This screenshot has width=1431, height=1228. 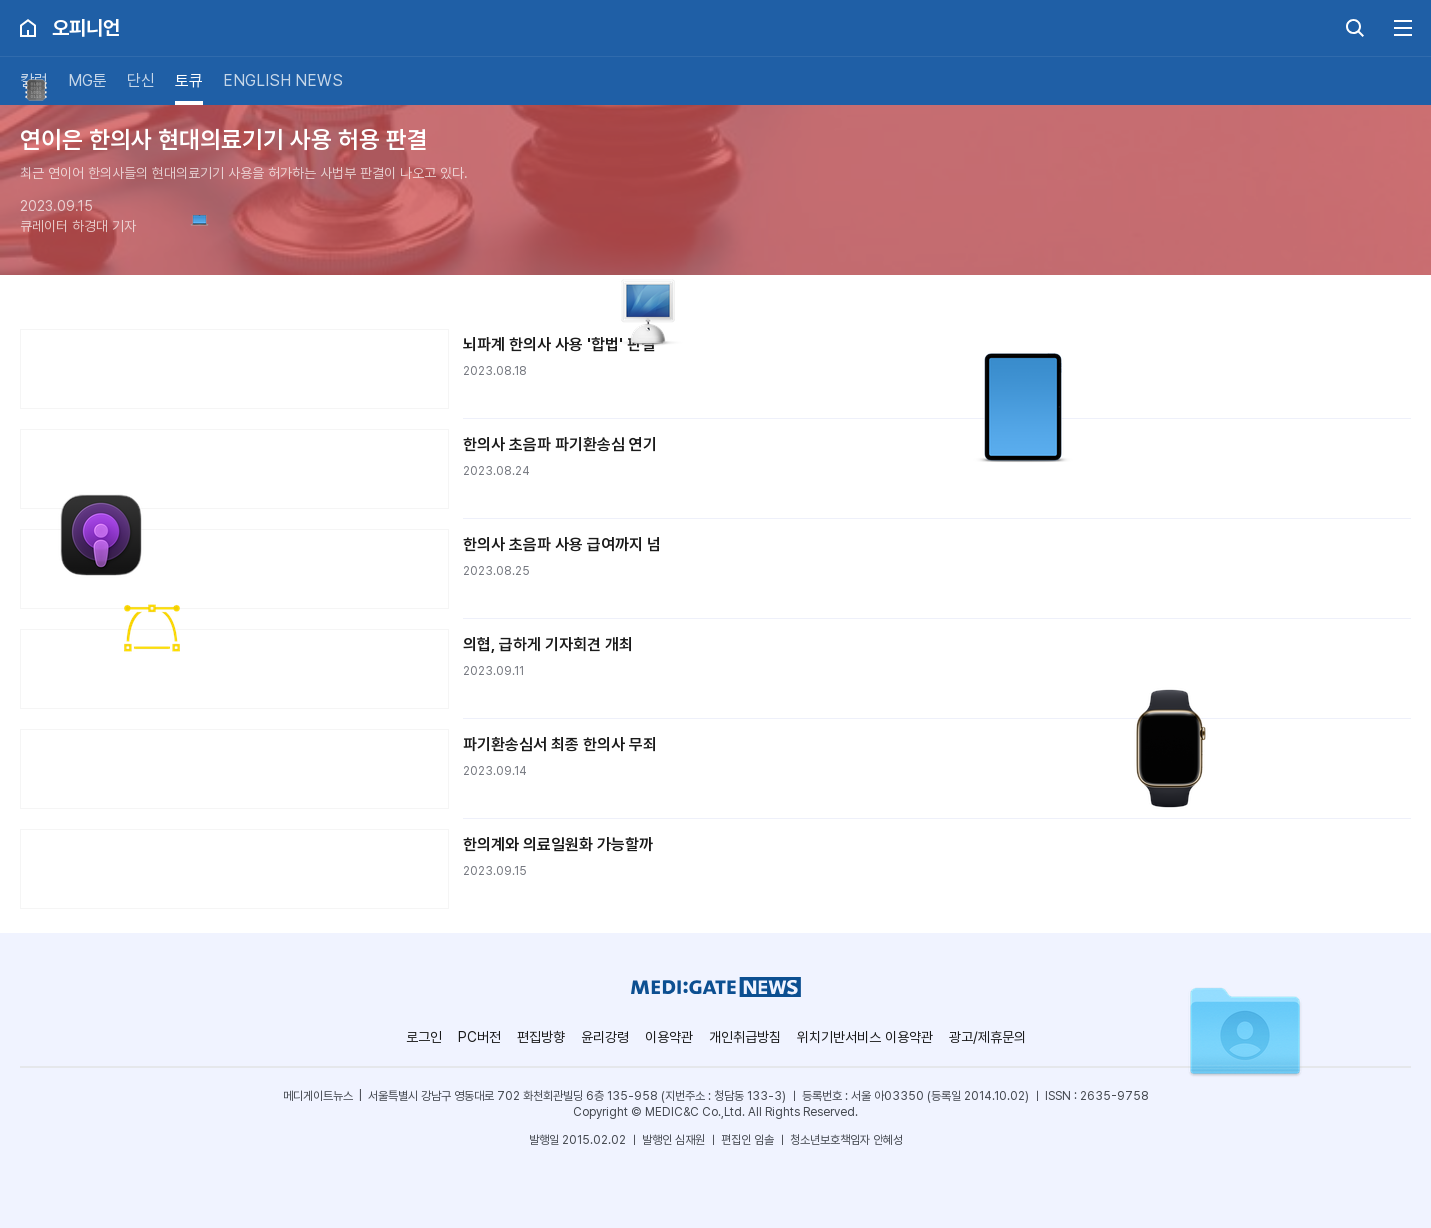 What do you see at coordinates (101, 535) in the screenshot?
I see `open the podcasts app` at bounding box center [101, 535].